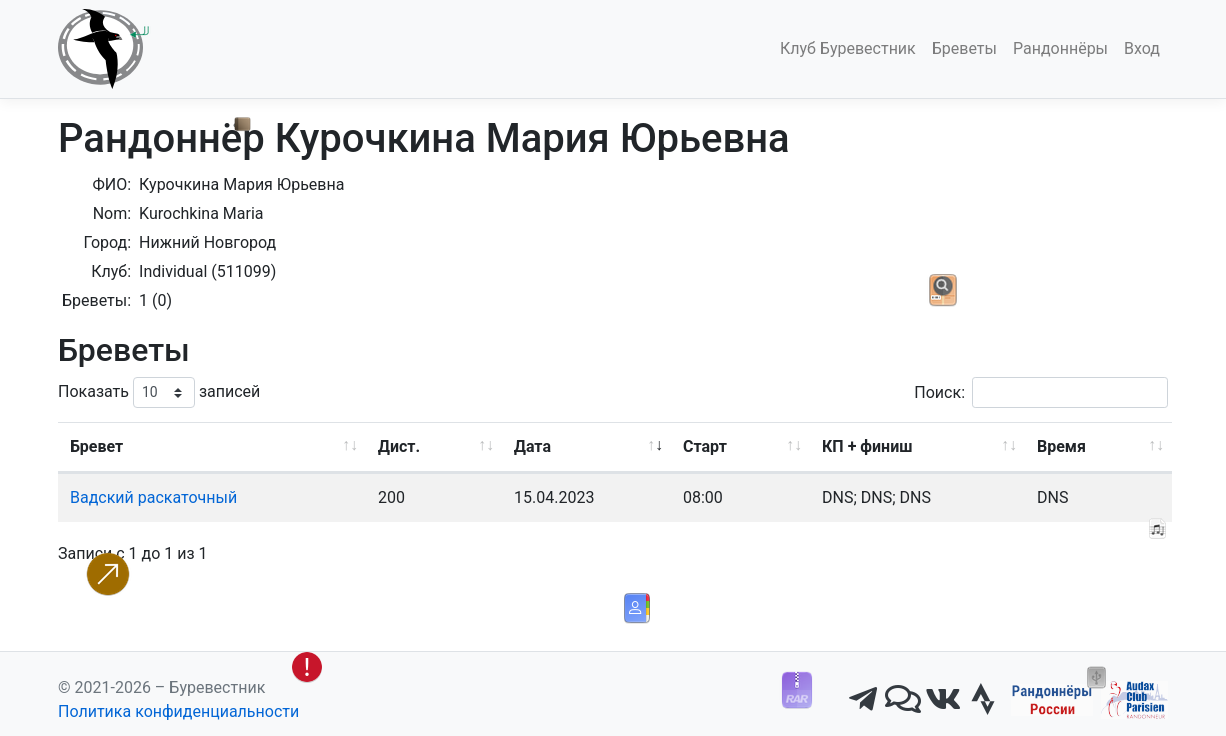 Image resolution: width=1226 pixels, height=736 pixels. What do you see at coordinates (637, 608) in the screenshot?
I see `open the address book application` at bounding box center [637, 608].